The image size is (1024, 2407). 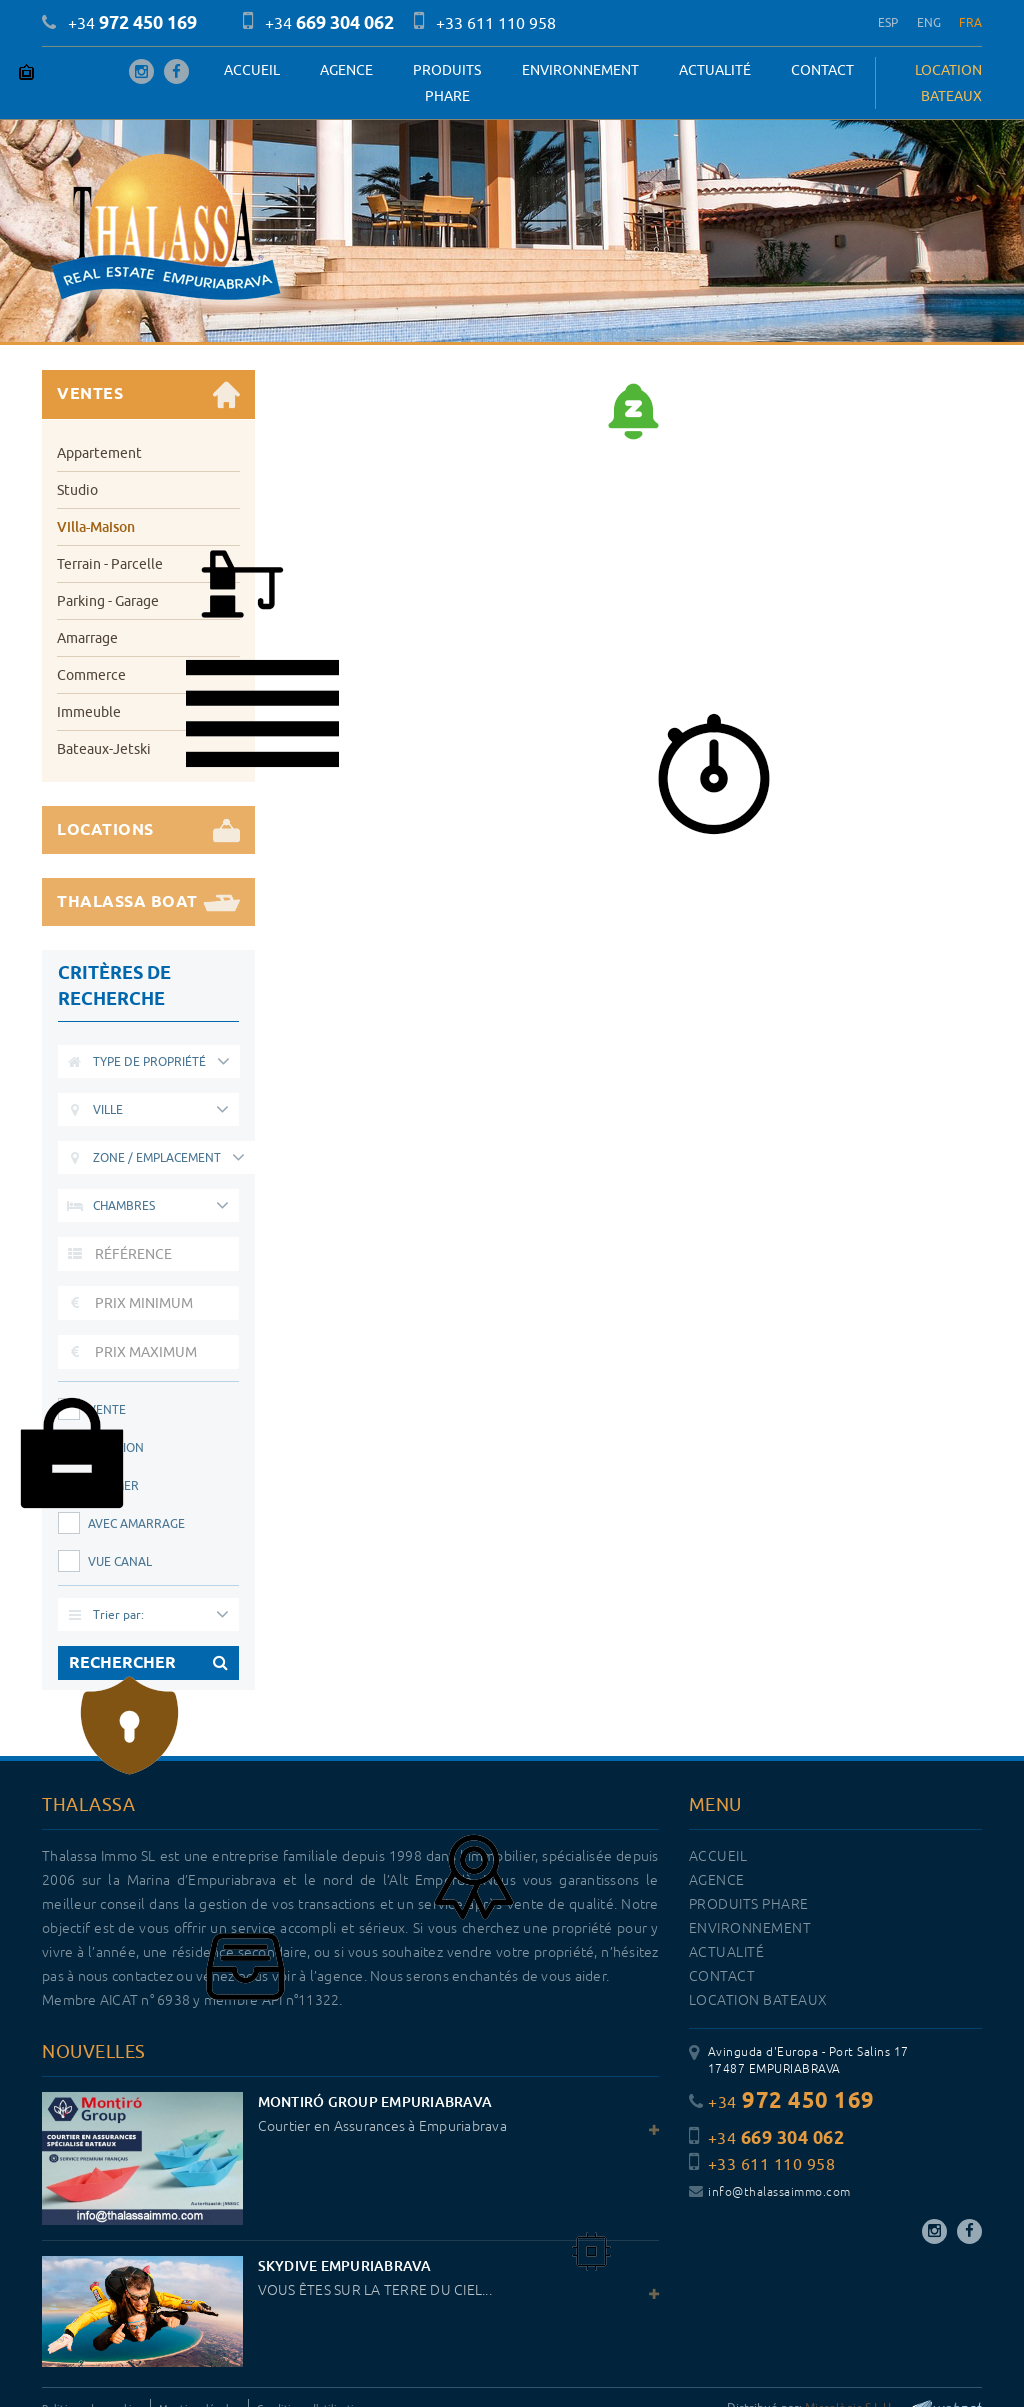 I want to click on access construction or building management tools, so click(x=241, y=584).